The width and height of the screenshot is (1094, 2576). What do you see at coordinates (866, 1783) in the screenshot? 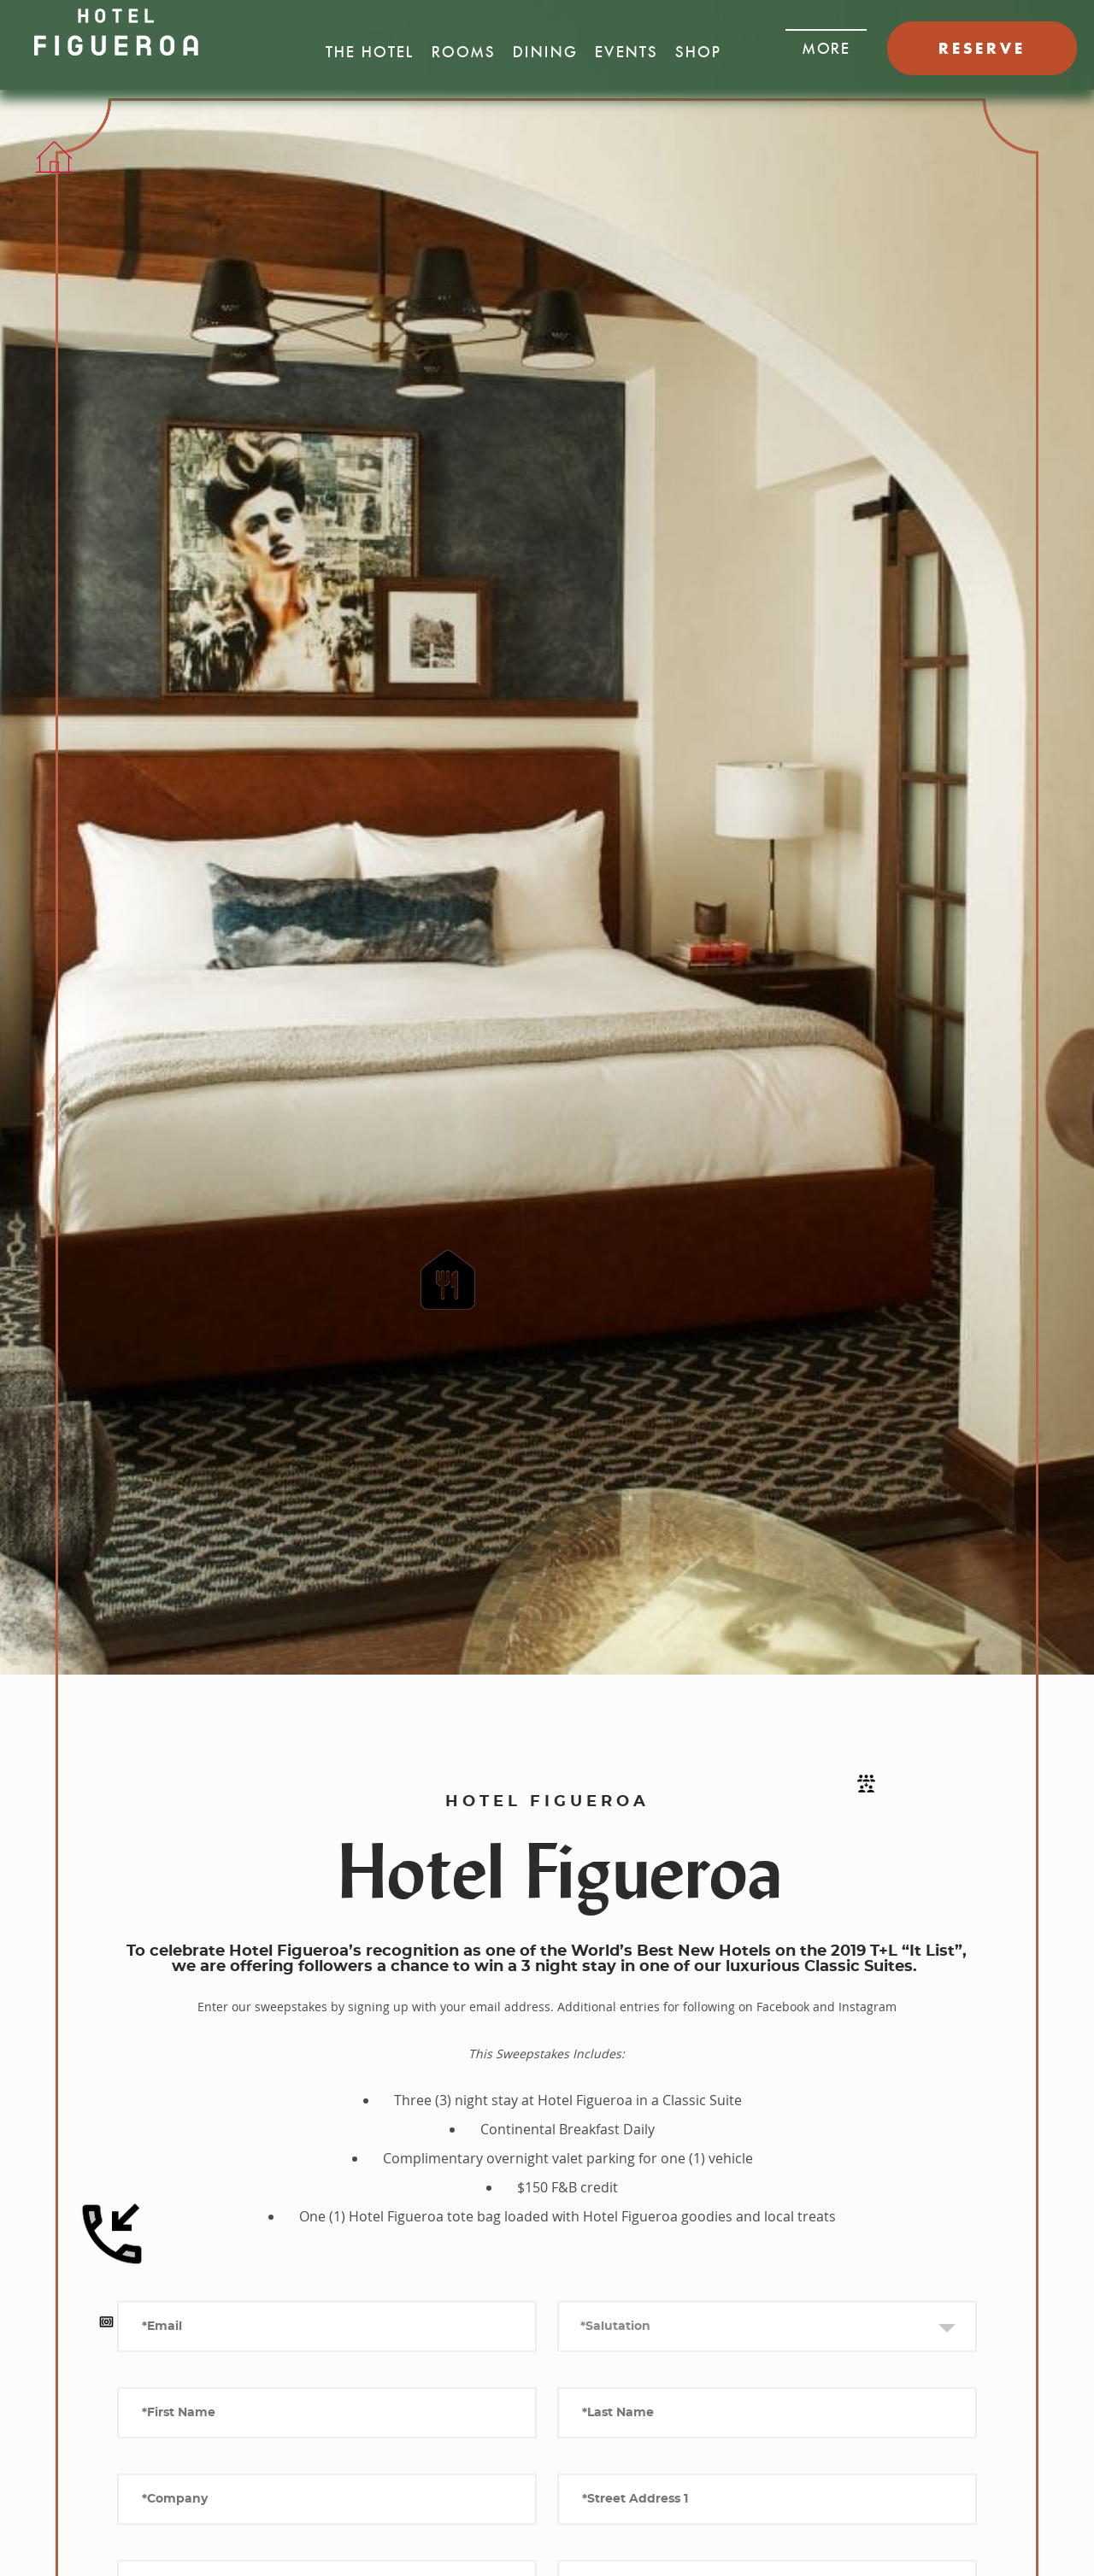
I see `reduce maximum occupancy or group size` at bounding box center [866, 1783].